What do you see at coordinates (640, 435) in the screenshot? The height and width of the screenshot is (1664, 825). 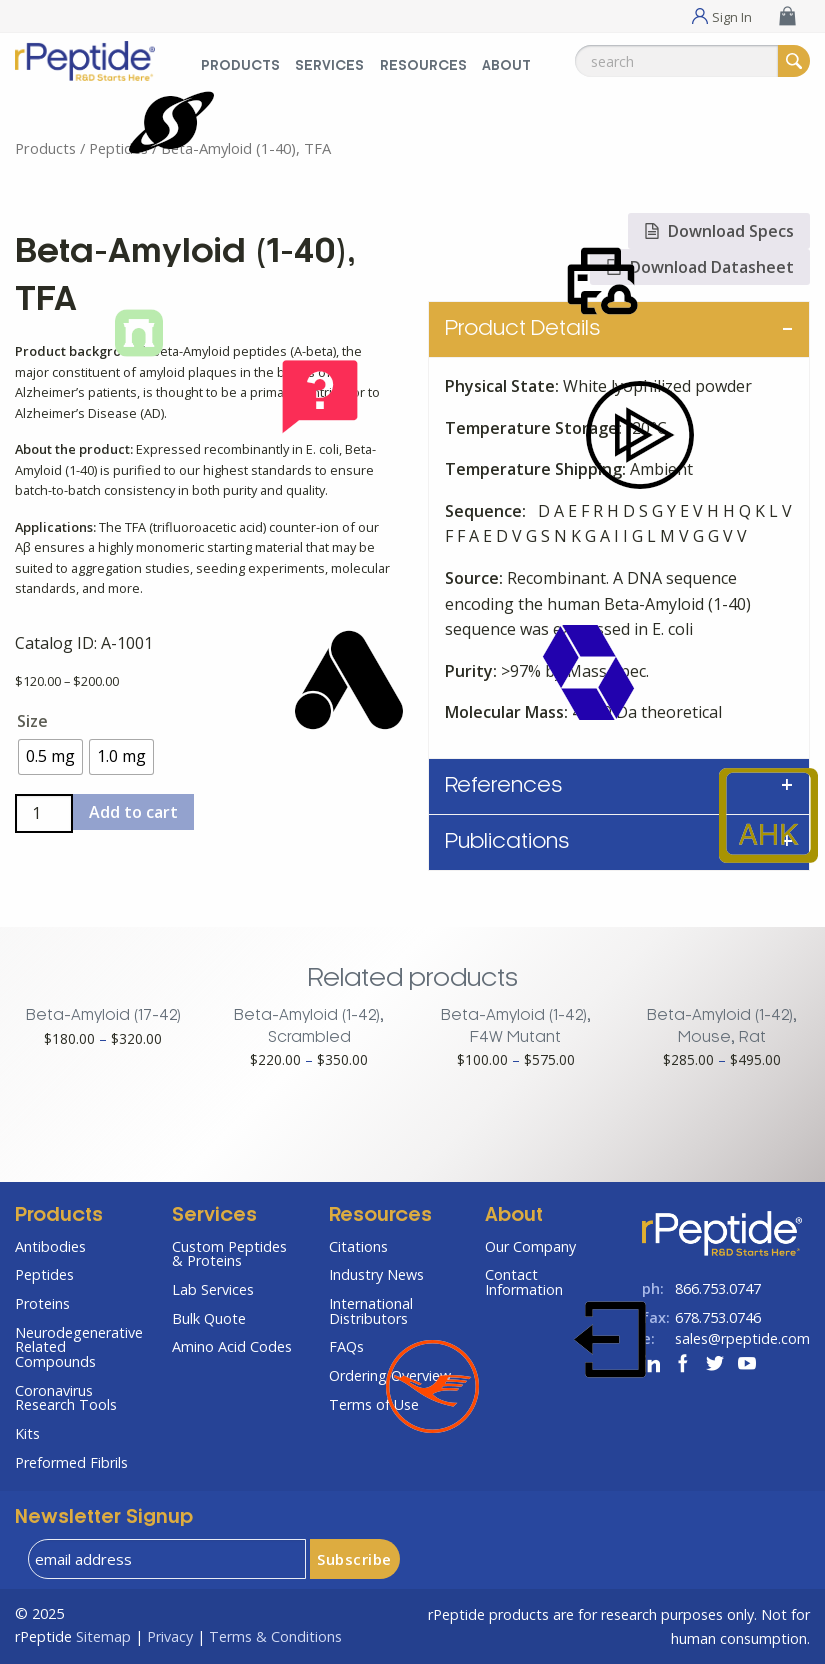 I see `open Pluralsight learning platform` at bounding box center [640, 435].